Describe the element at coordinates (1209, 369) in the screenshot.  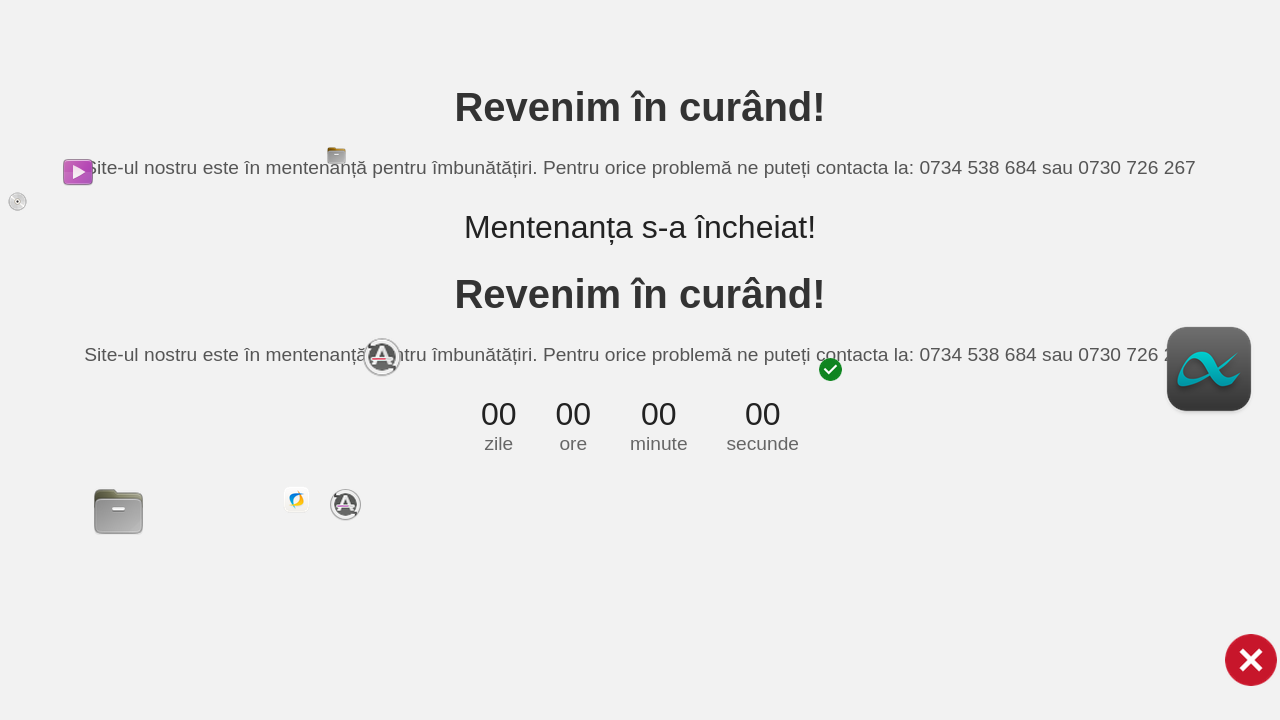
I see `open albert app launcher` at that location.